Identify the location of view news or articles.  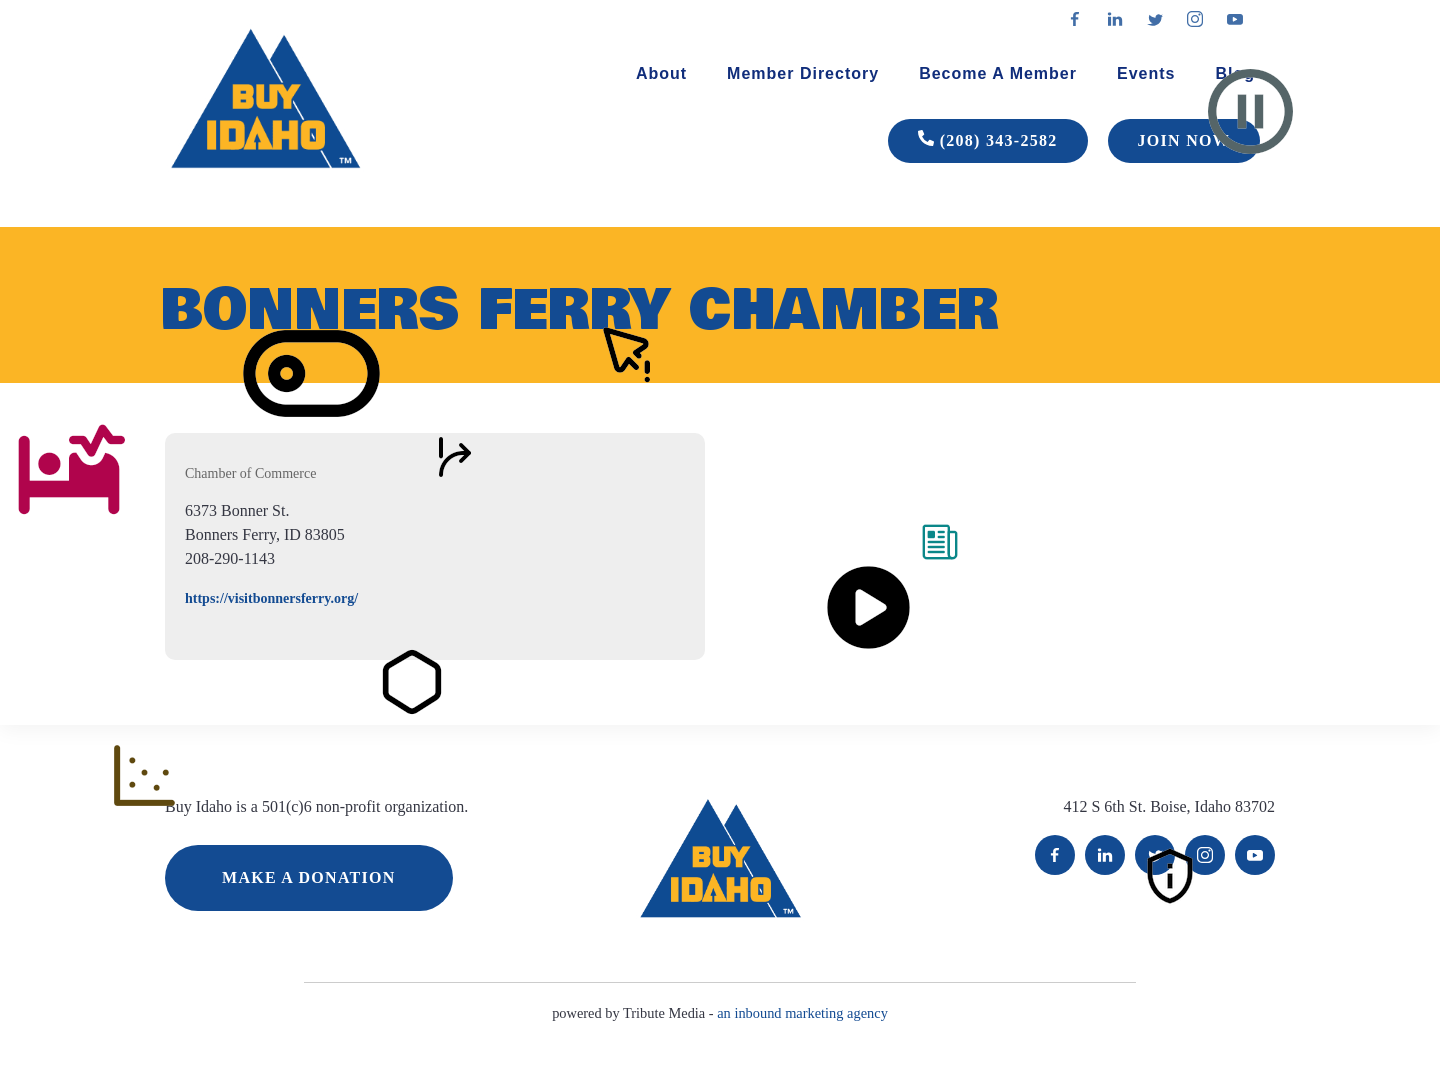
(940, 542).